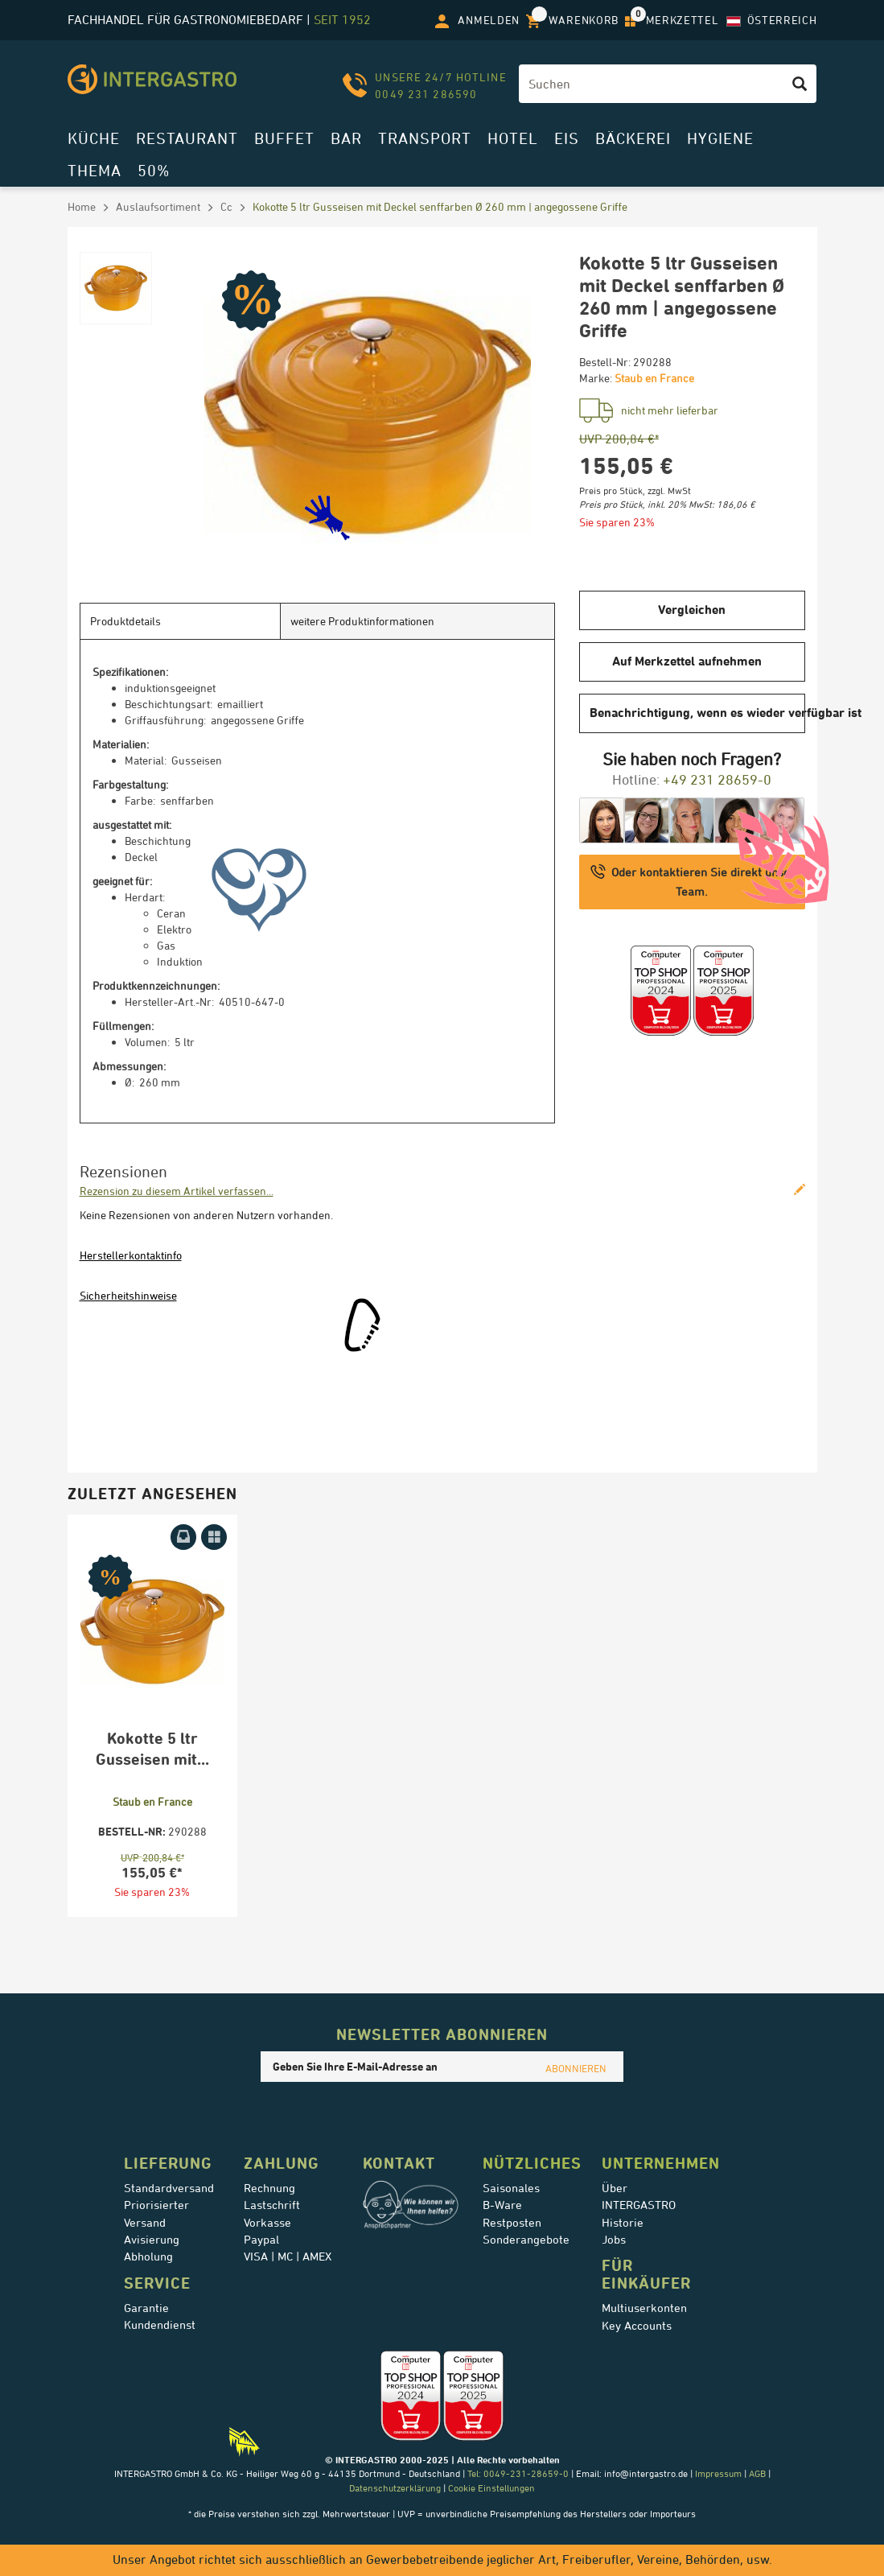 Image resolution: width=884 pixels, height=2576 pixels. I want to click on indicates an eldritch or lovecraftian game element, so click(259, 888).